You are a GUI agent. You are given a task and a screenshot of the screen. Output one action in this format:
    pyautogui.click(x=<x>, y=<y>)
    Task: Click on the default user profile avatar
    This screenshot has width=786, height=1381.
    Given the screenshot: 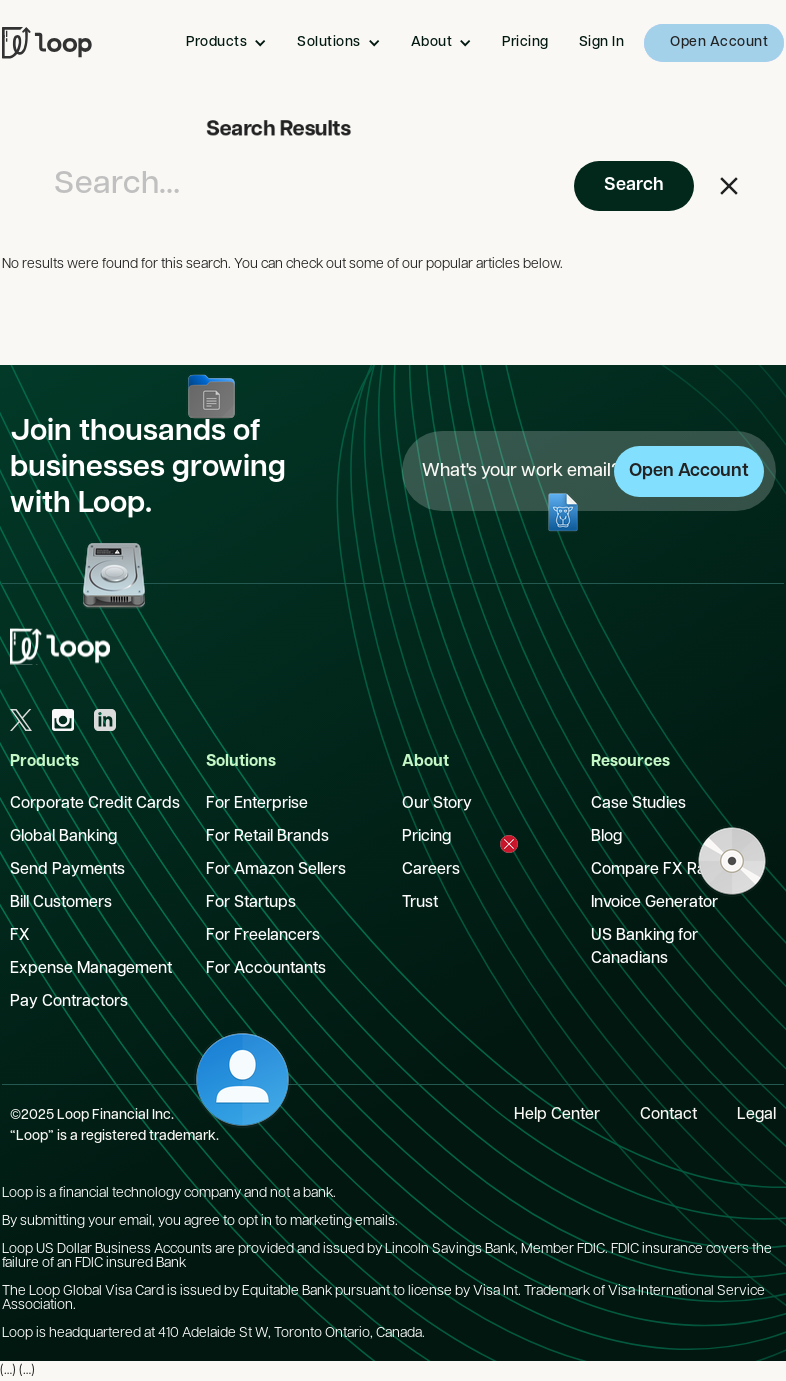 What is the action you would take?
    pyautogui.click(x=242, y=1079)
    